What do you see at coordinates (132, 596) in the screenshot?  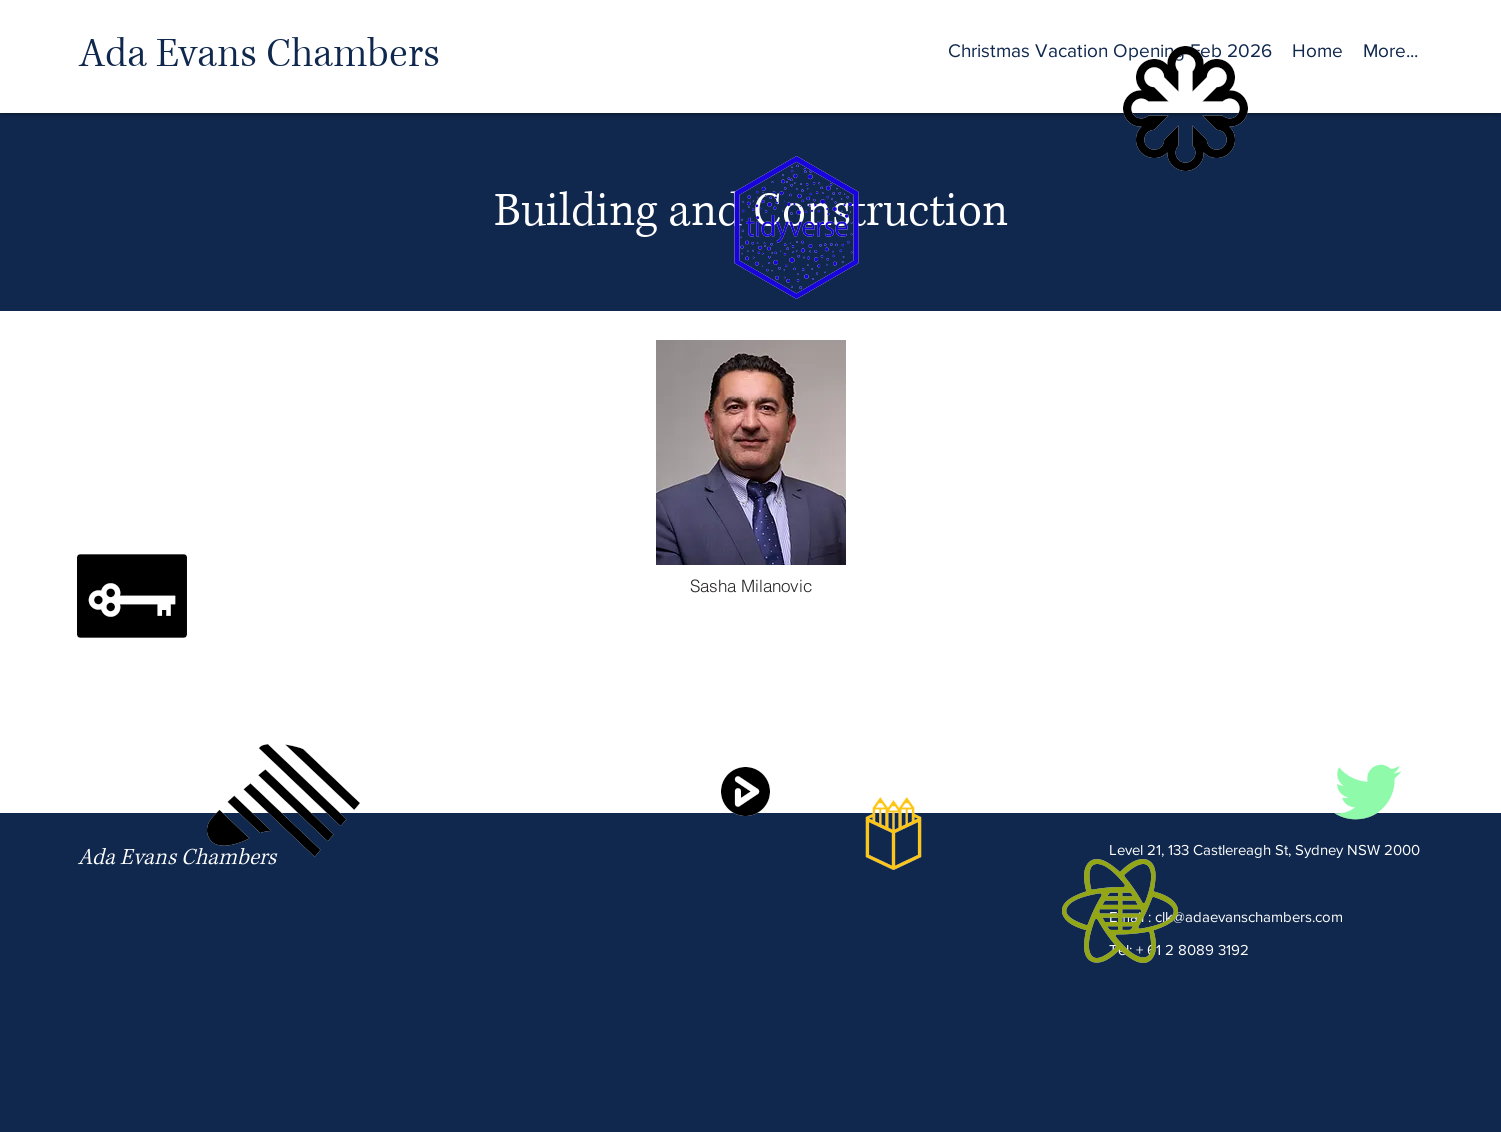 I see `coppel company logo` at bounding box center [132, 596].